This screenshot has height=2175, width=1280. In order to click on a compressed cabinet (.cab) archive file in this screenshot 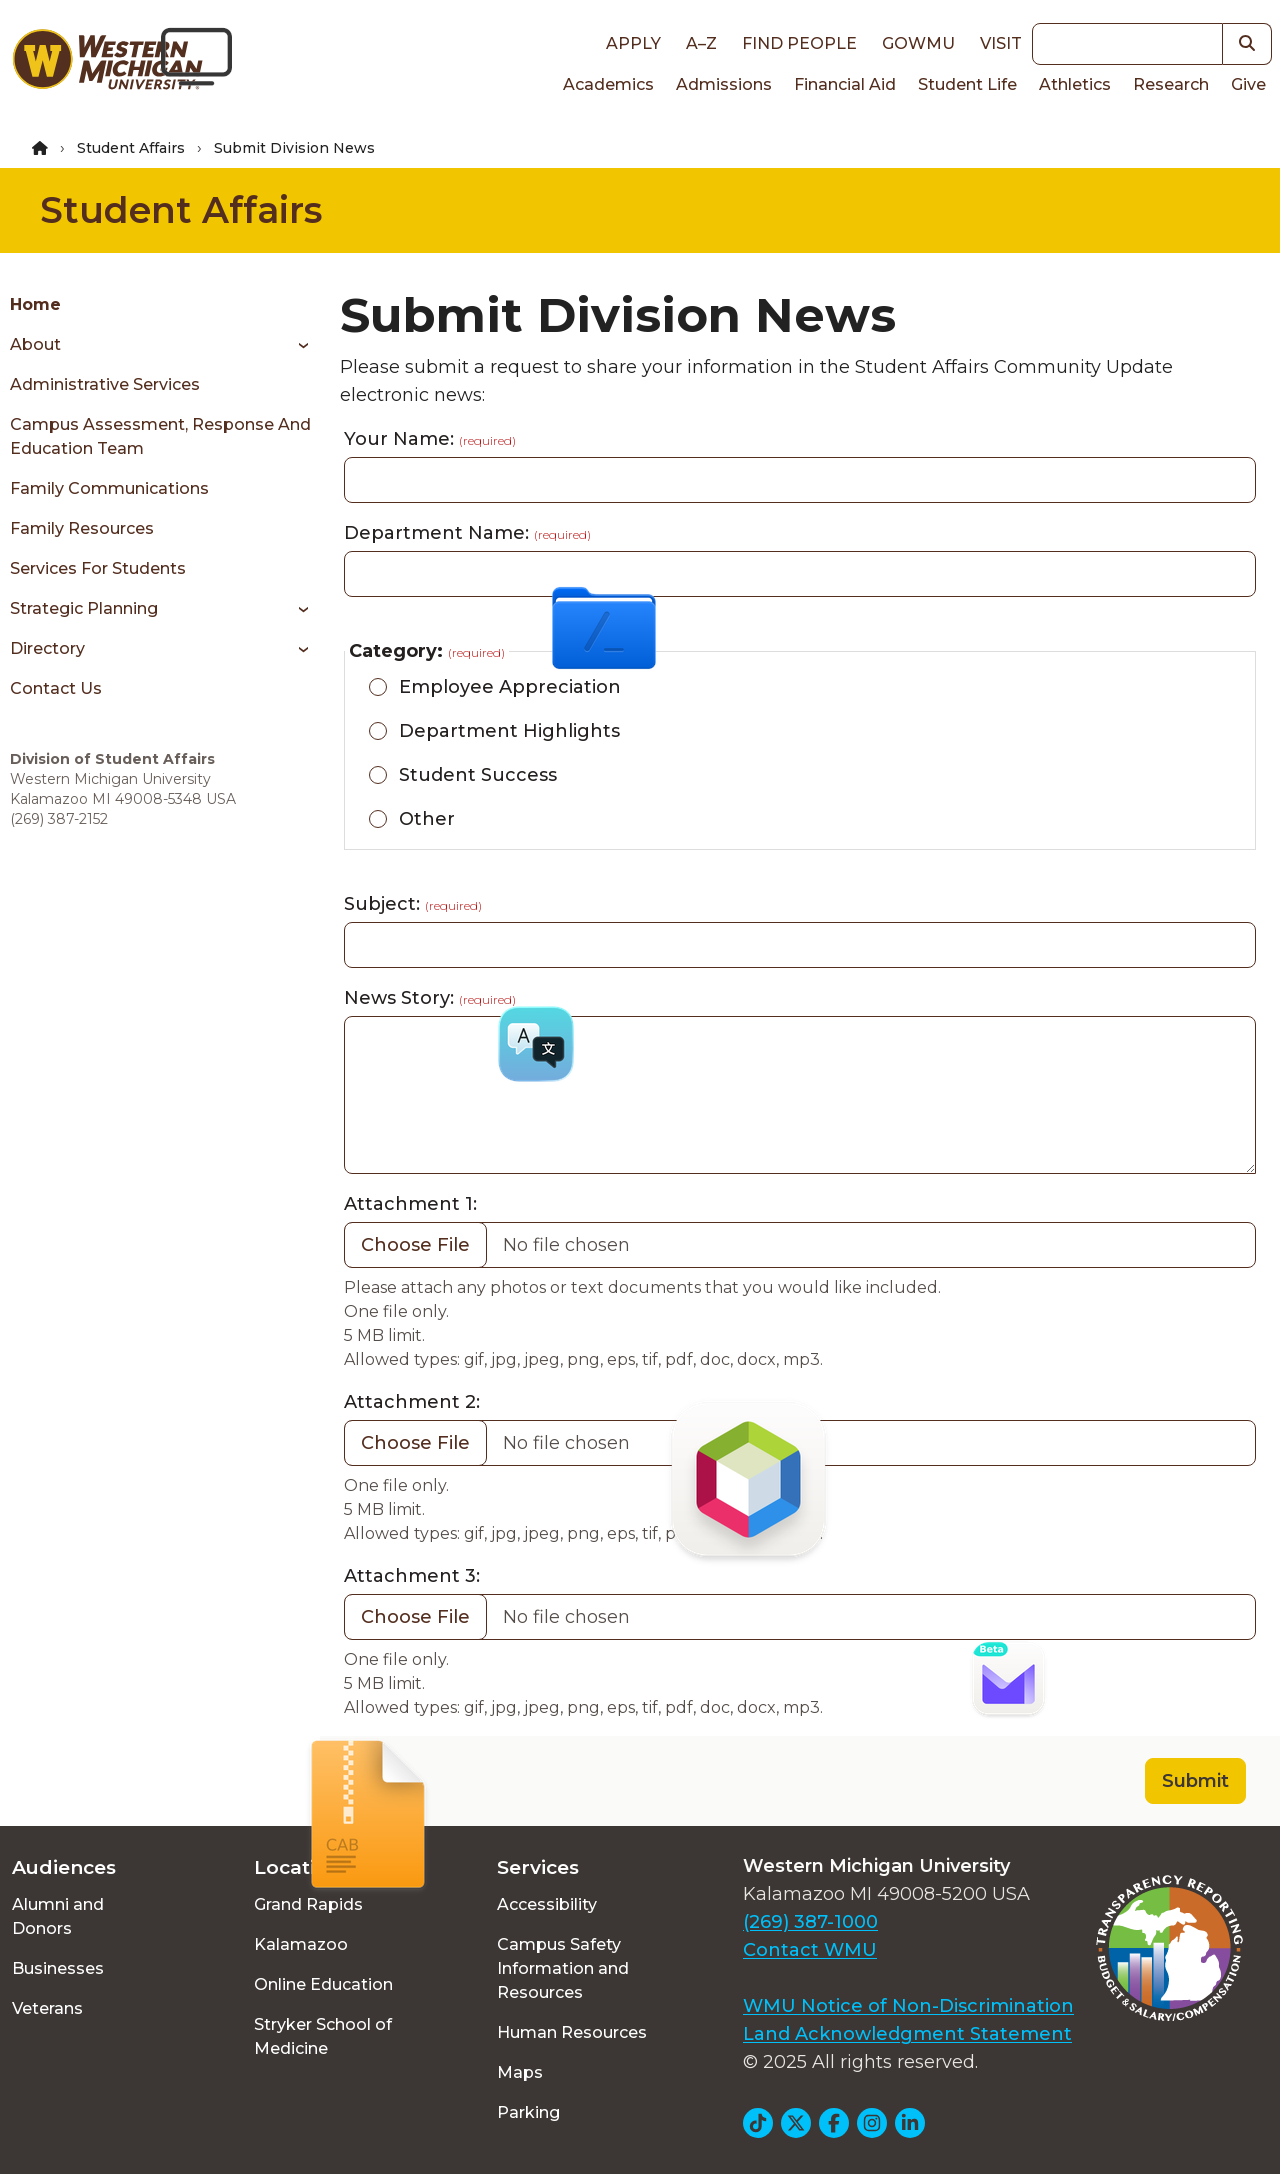, I will do `click(368, 1817)`.